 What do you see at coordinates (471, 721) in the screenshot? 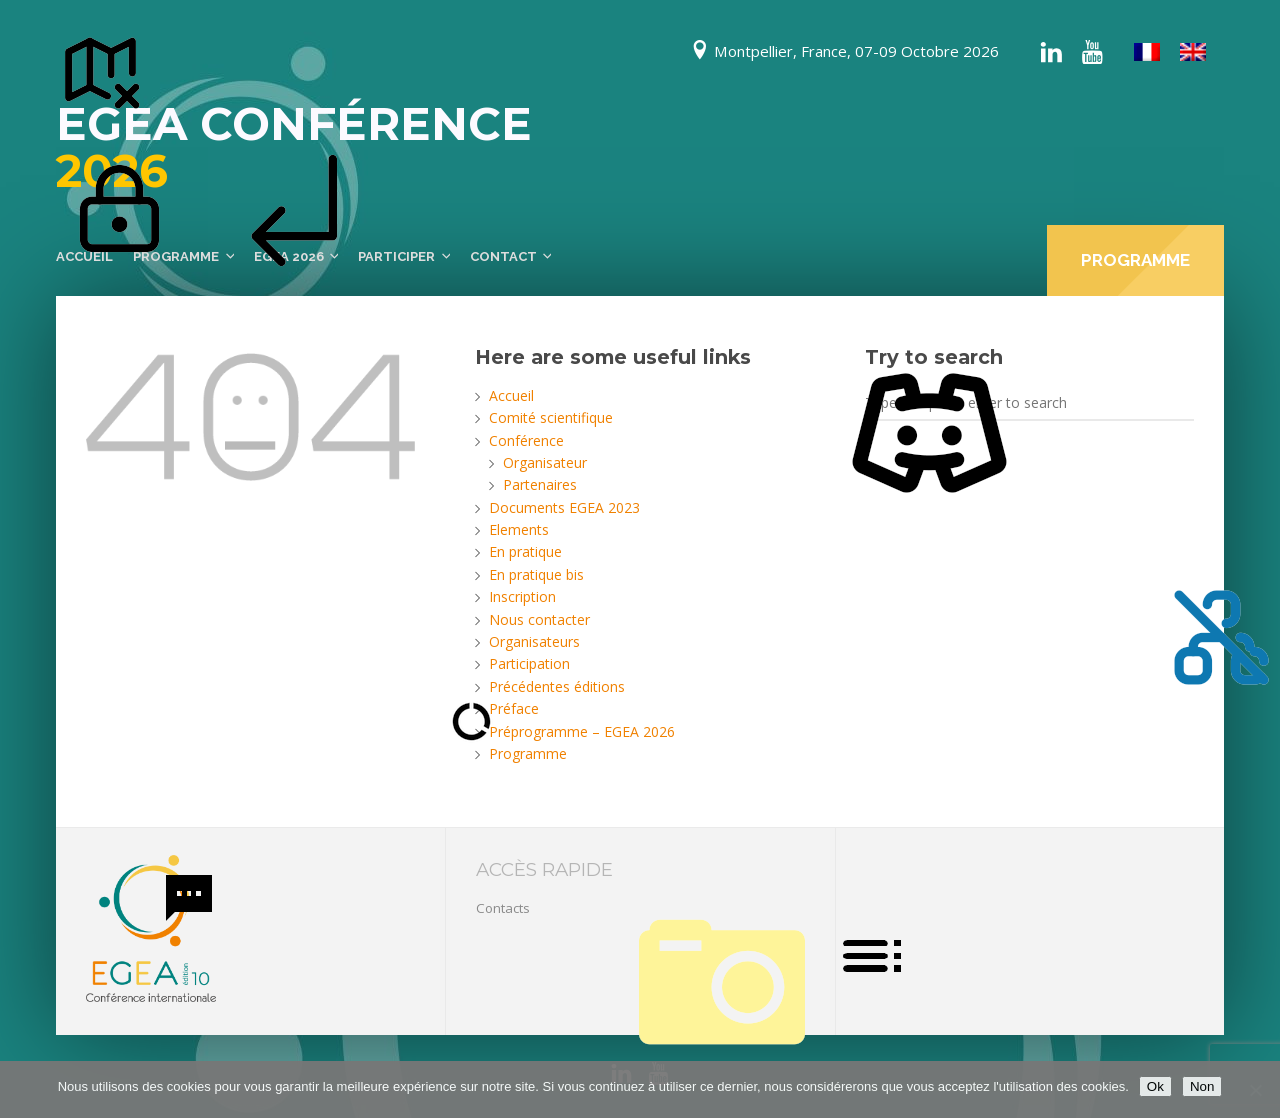
I see `view mobile data usage statistics` at bounding box center [471, 721].